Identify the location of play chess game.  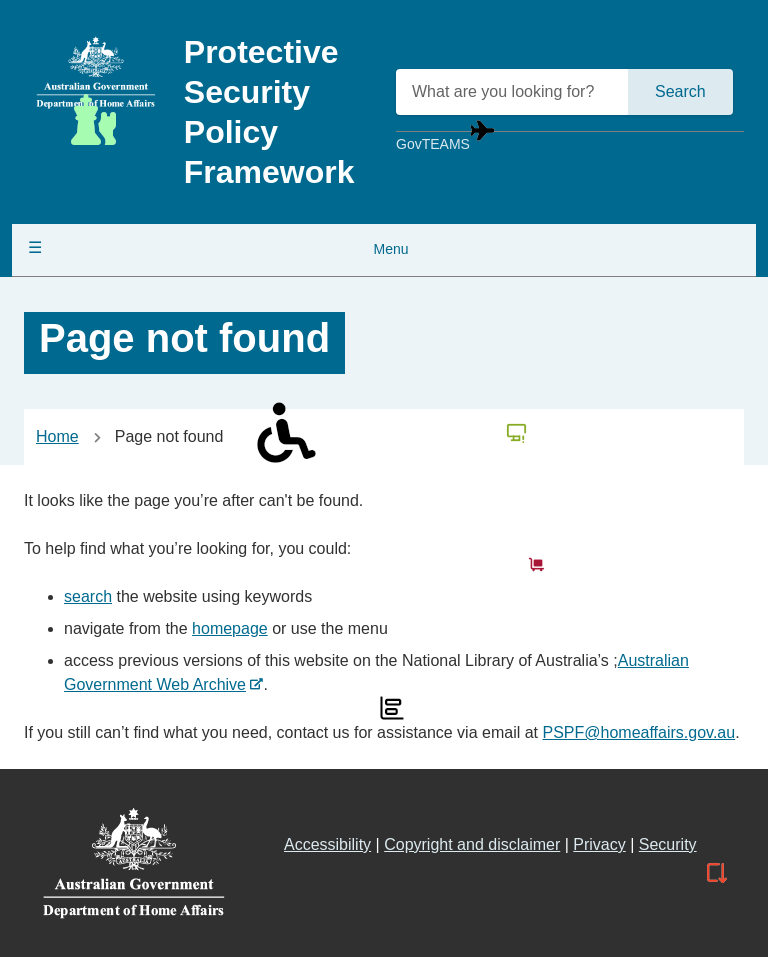
(92, 121).